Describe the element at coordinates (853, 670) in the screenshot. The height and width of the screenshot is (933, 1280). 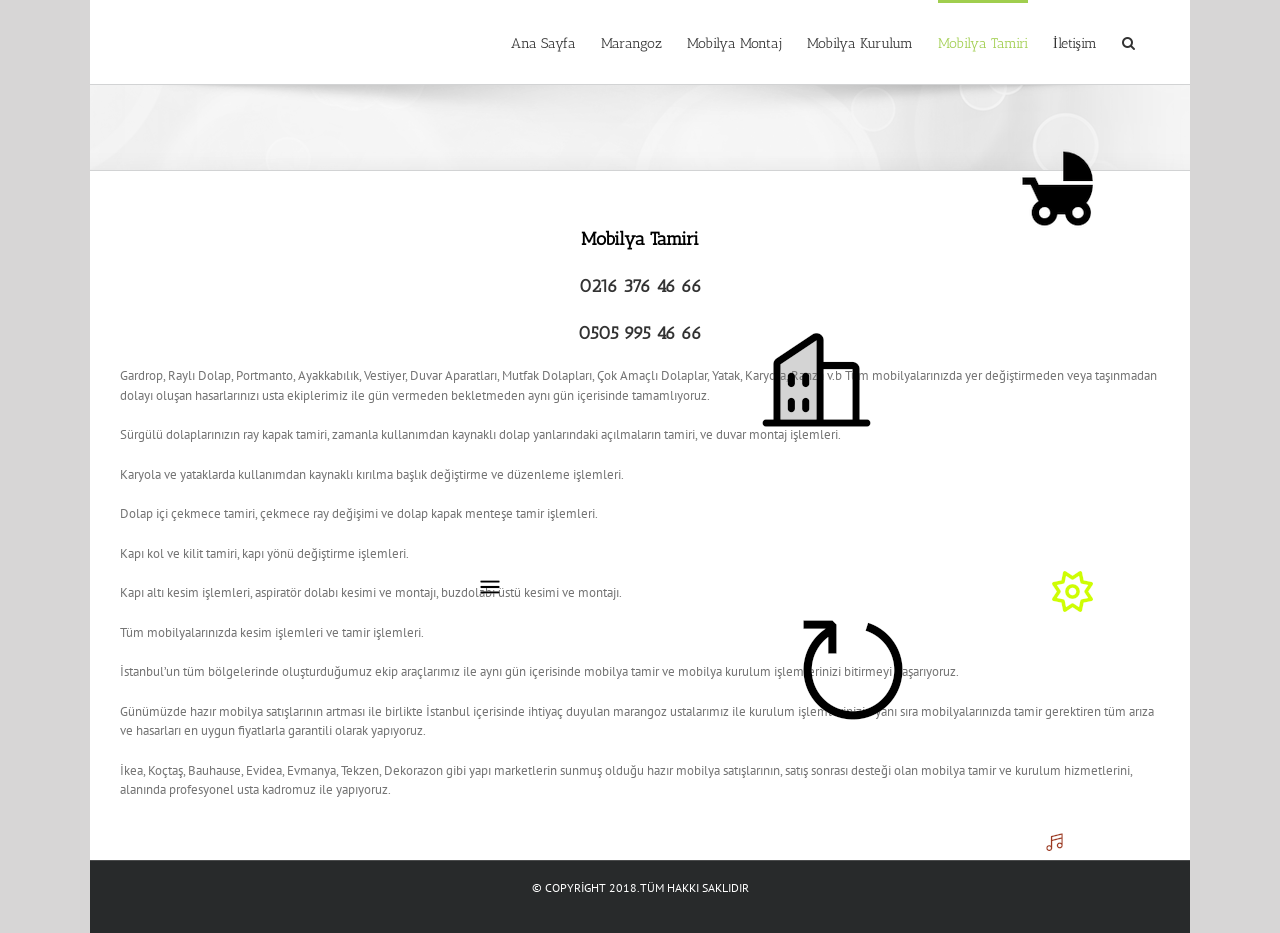
I see `refresh or reload the current content` at that location.